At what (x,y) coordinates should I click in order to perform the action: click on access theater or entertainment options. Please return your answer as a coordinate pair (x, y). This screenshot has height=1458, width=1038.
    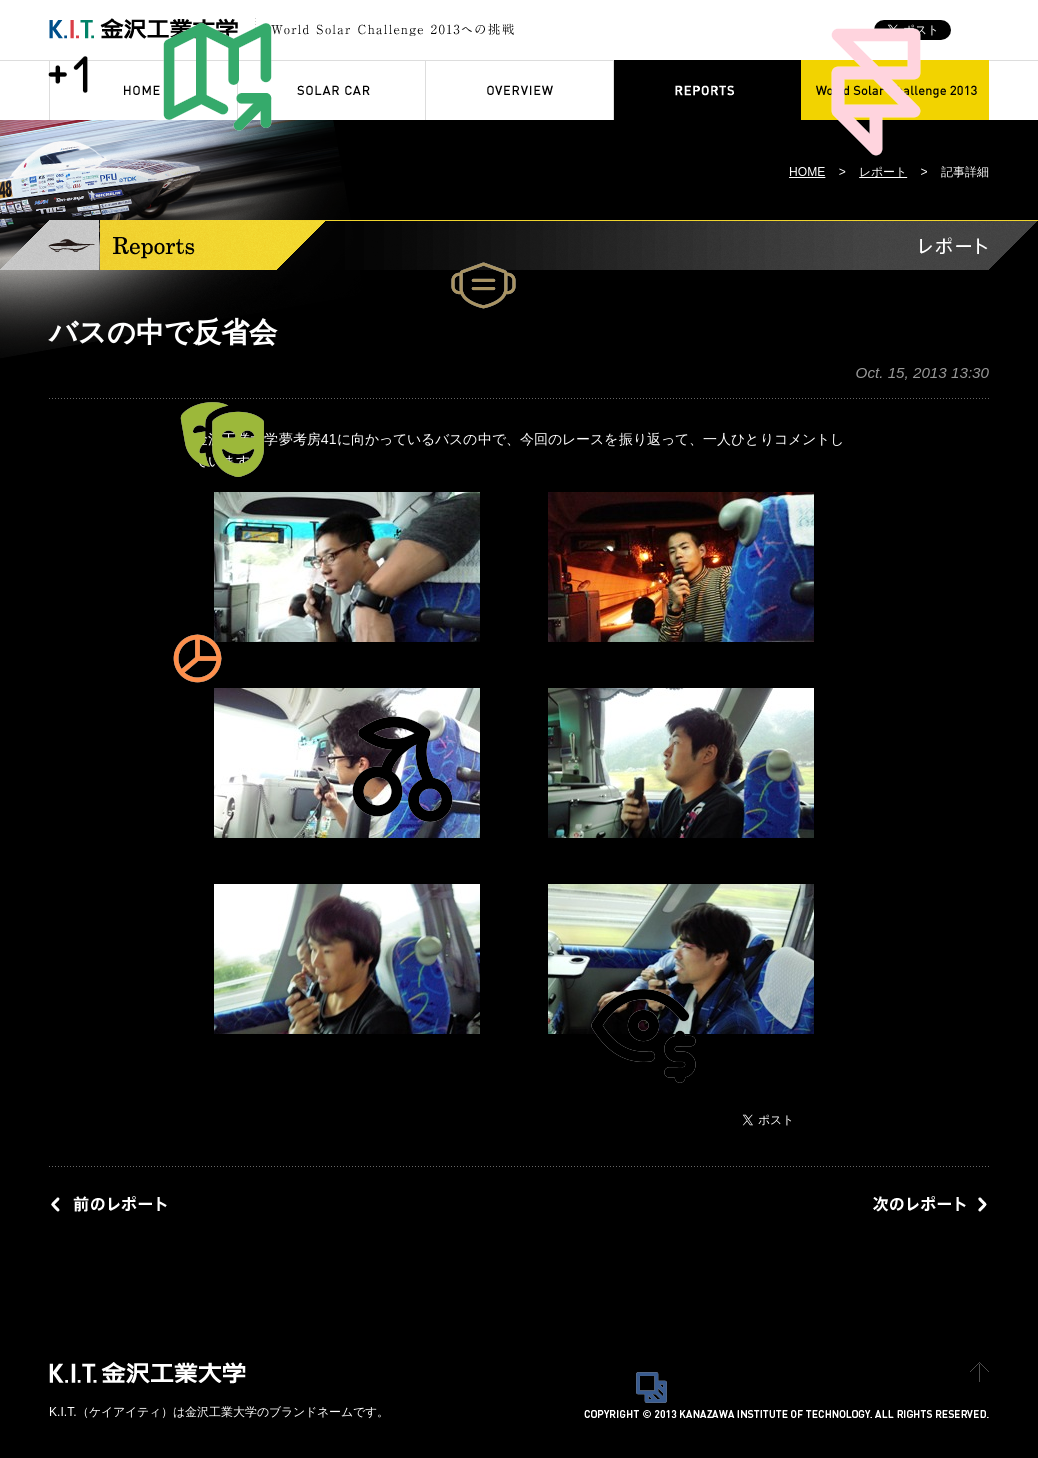
    Looking at the image, I should click on (224, 440).